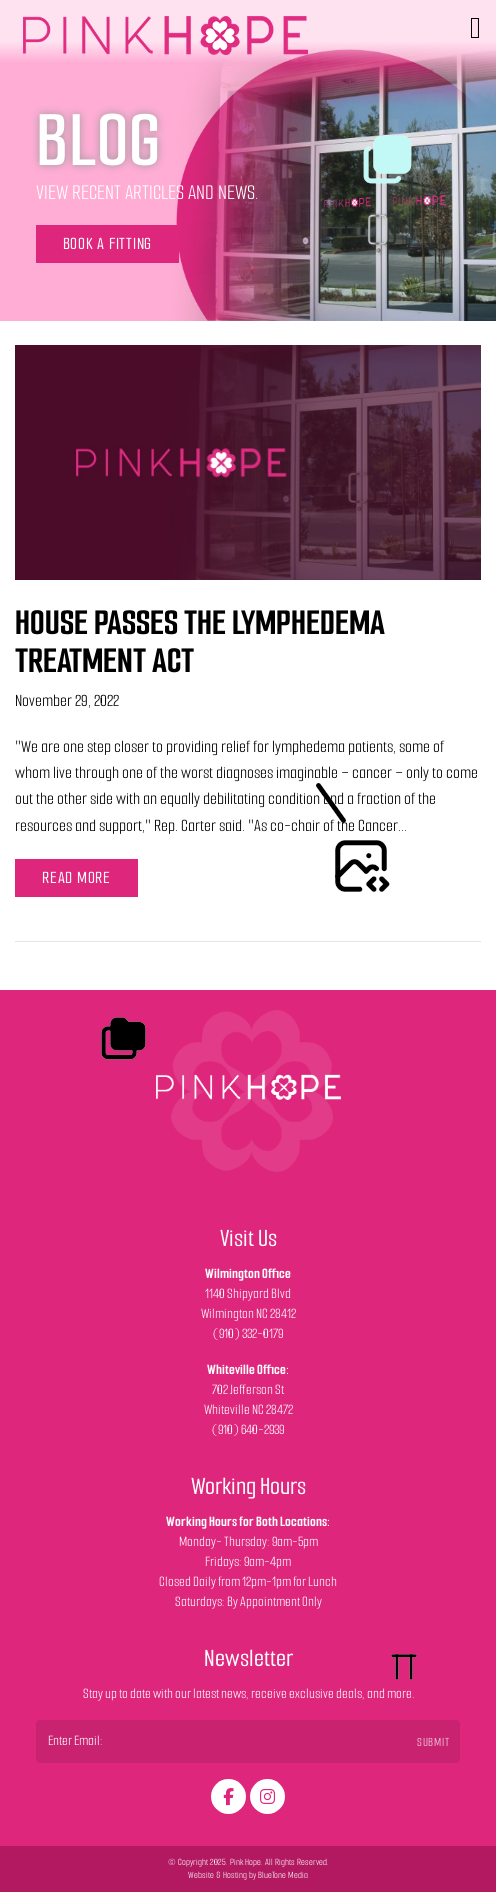  Describe the element at coordinates (404, 1667) in the screenshot. I see `access mathematical or scientific functions` at that location.